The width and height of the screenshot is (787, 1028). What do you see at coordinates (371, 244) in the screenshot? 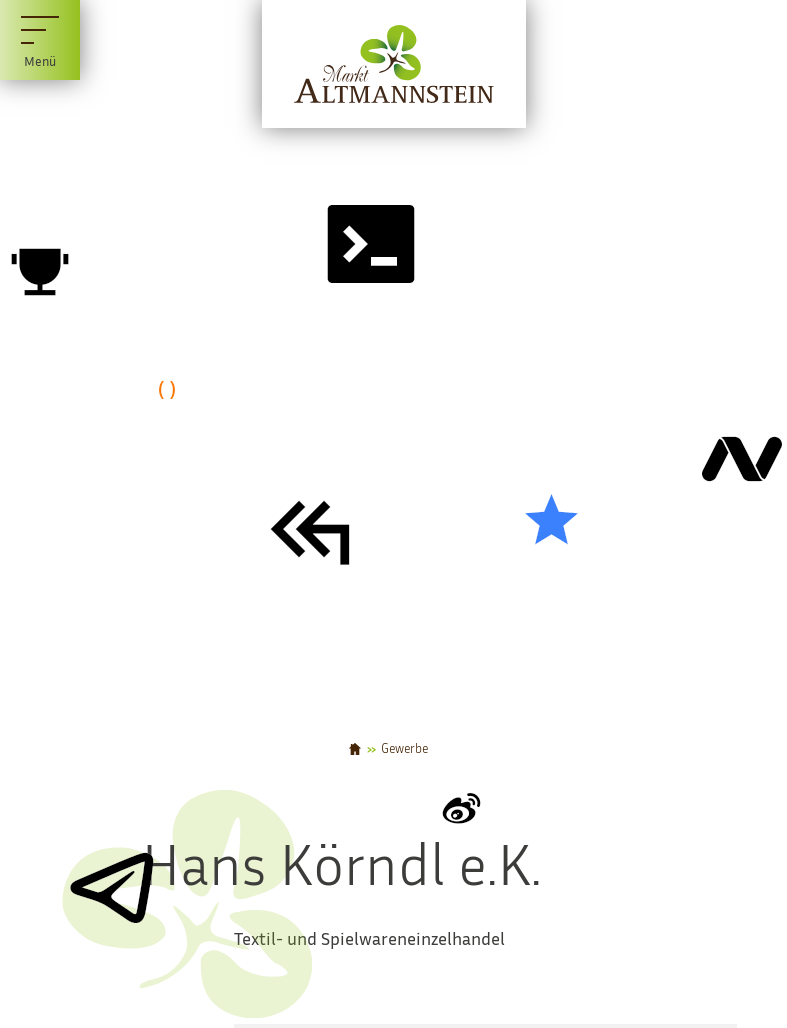
I see `open terminal or command line interface` at bounding box center [371, 244].